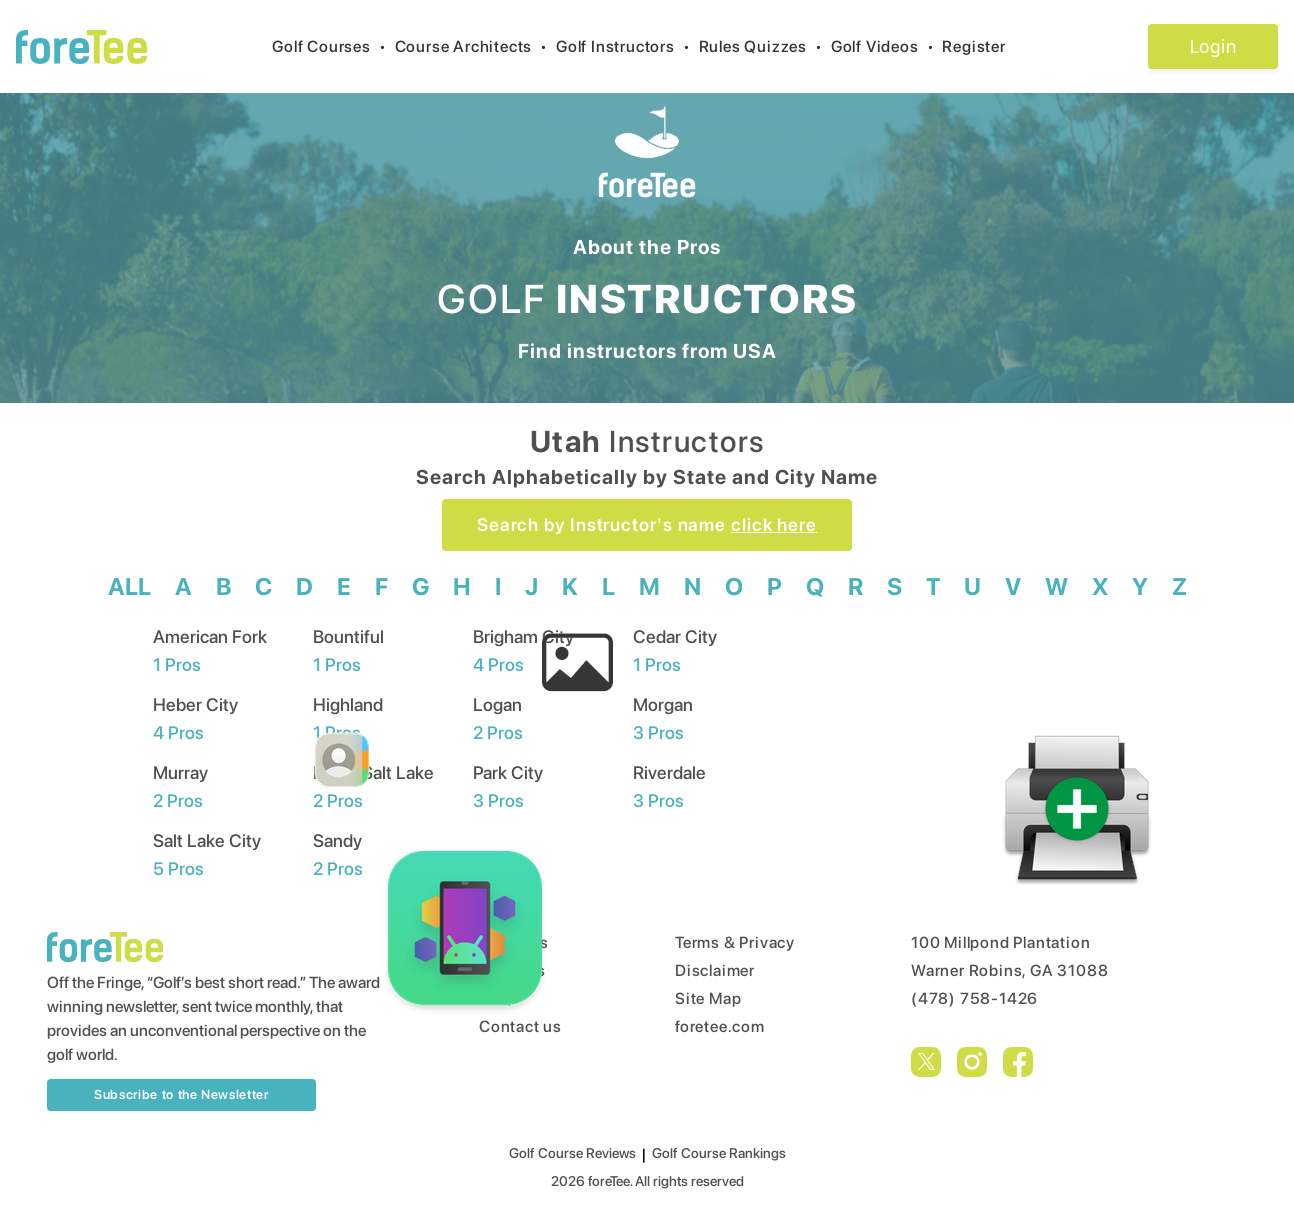 The width and height of the screenshot is (1294, 1211). What do you see at coordinates (1077, 809) in the screenshot?
I see `add a new printer to your system` at bounding box center [1077, 809].